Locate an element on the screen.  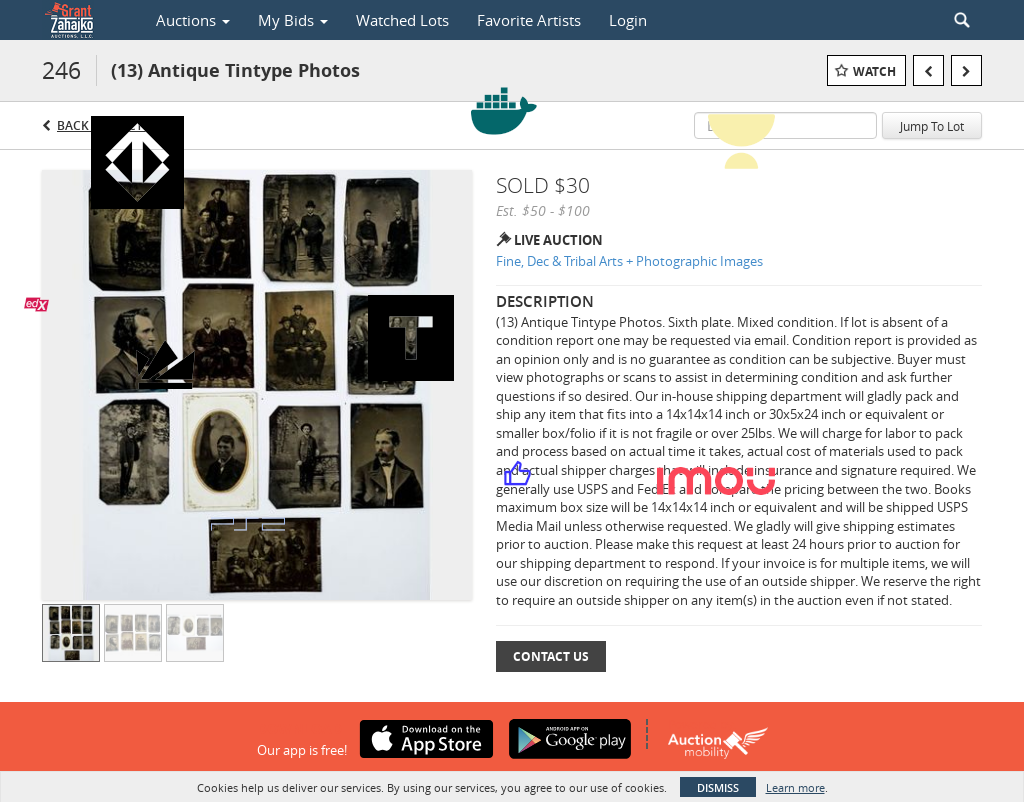
like or upvote content is located at coordinates (517, 474).